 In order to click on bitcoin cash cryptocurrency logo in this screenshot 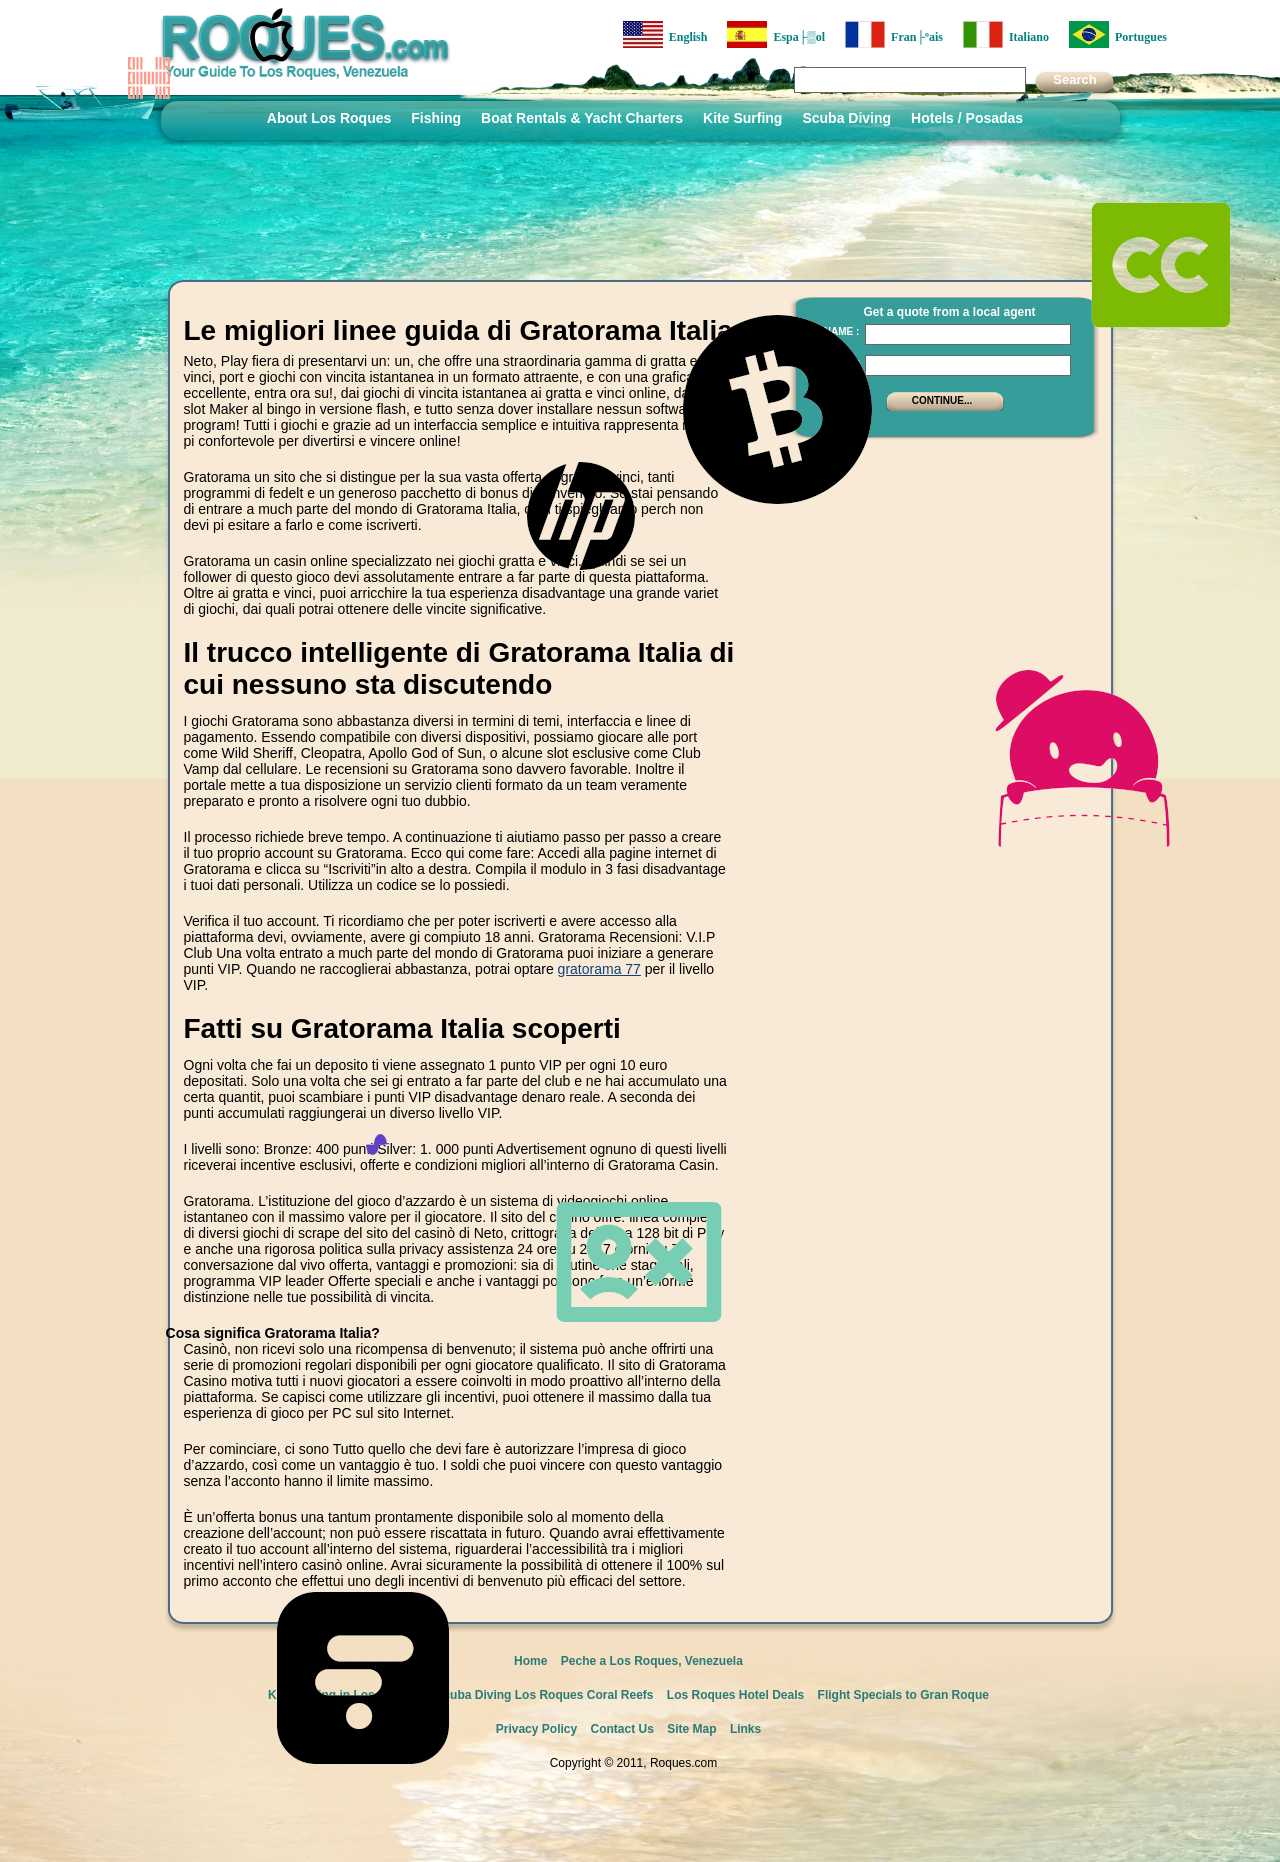, I will do `click(777, 409)`.